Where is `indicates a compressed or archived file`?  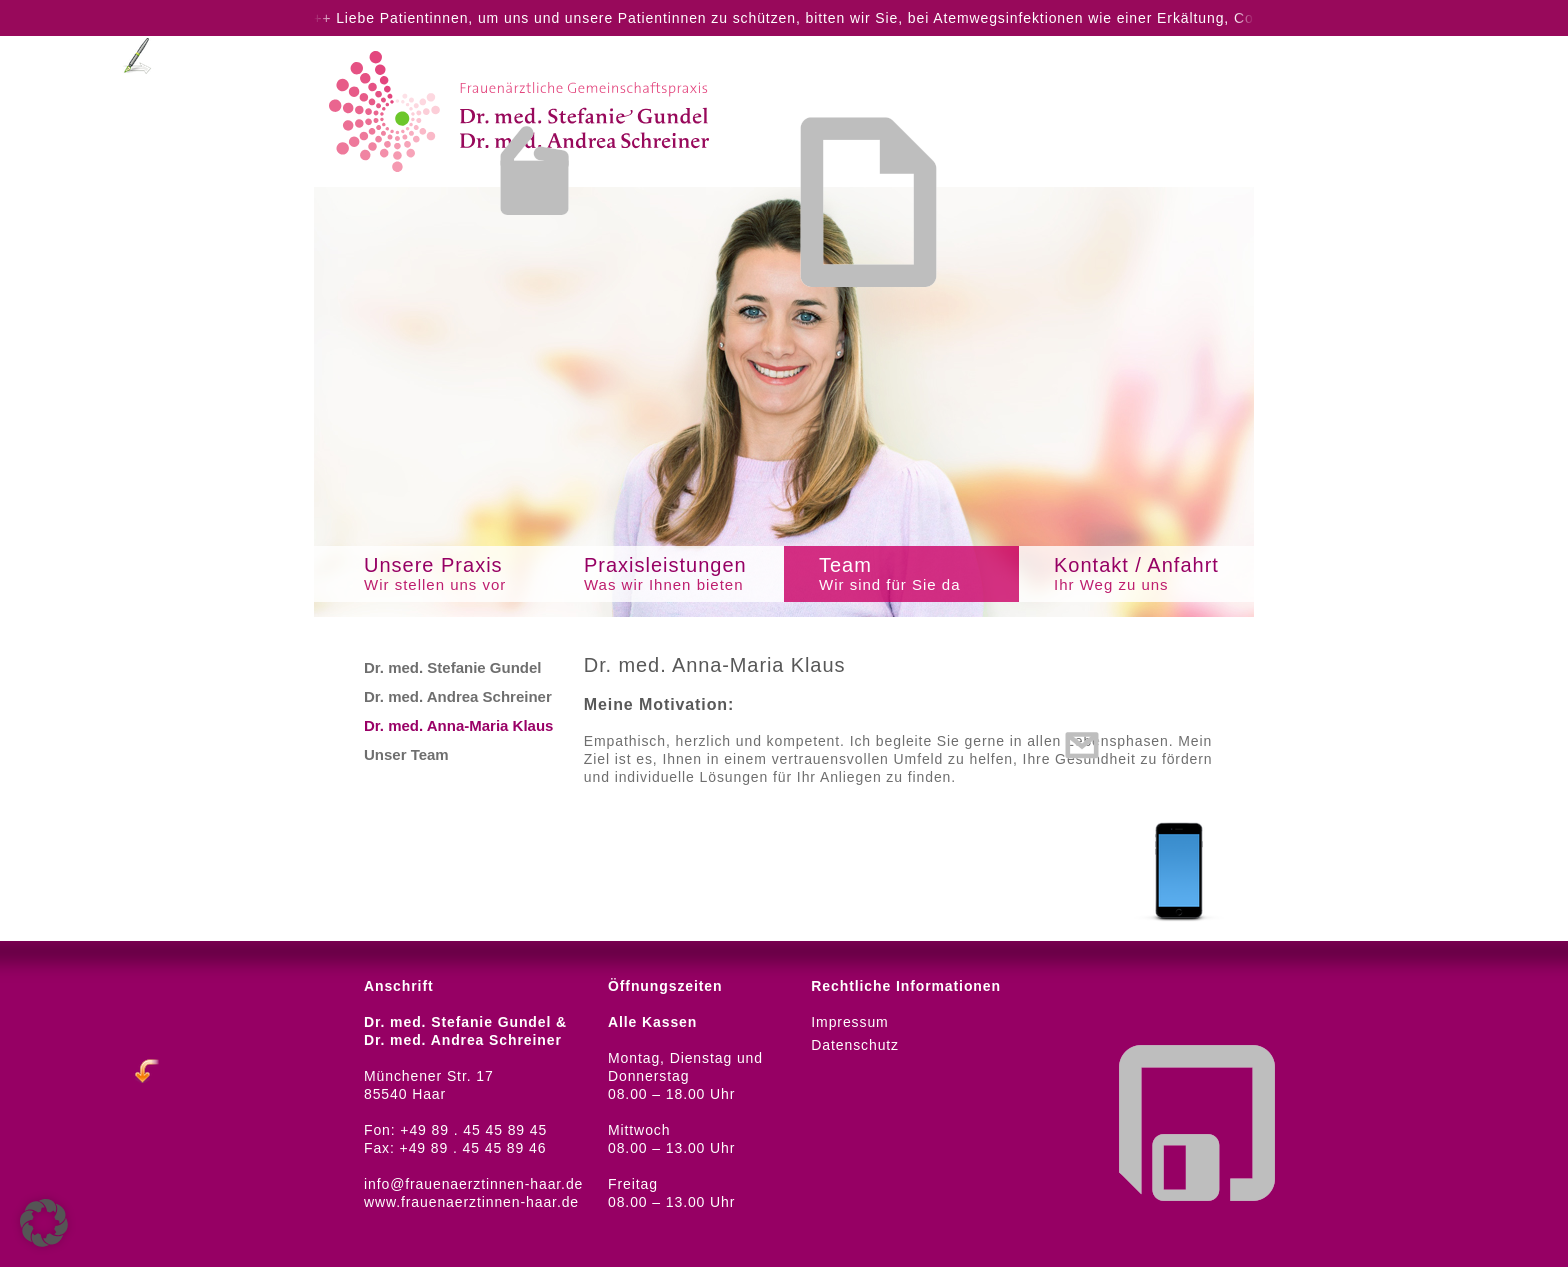
indicates a compressed or archived file is located at coordinates (534, 160).